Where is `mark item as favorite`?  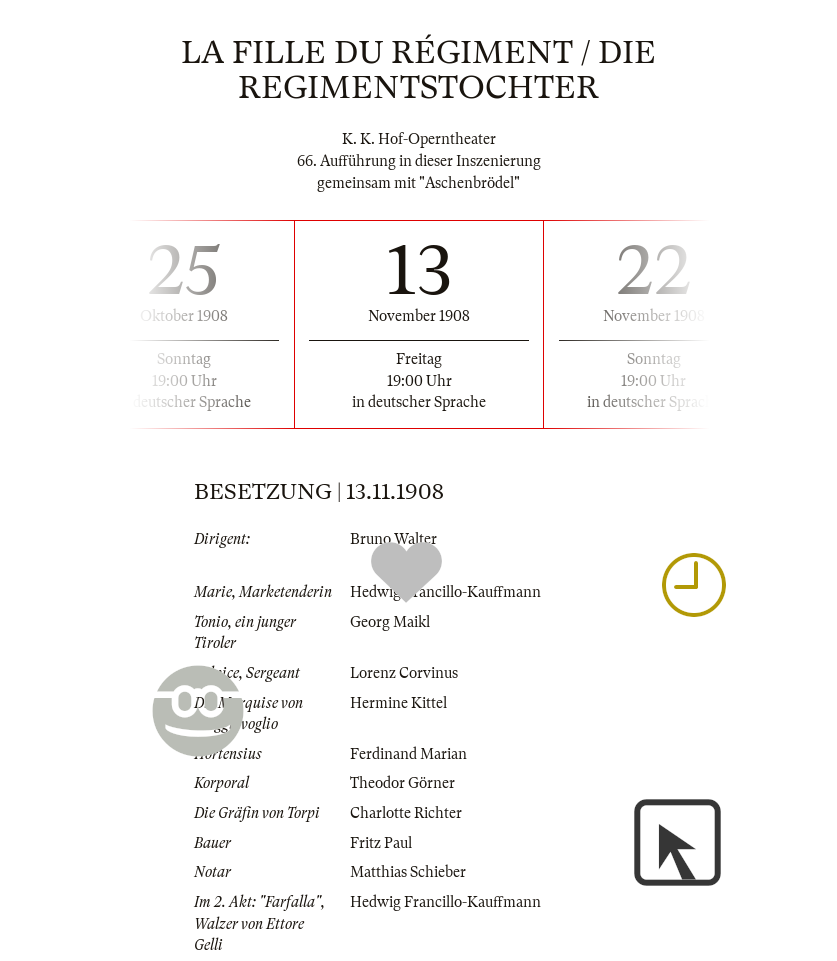 mark item as favorite is located at coordinates (406, 572).